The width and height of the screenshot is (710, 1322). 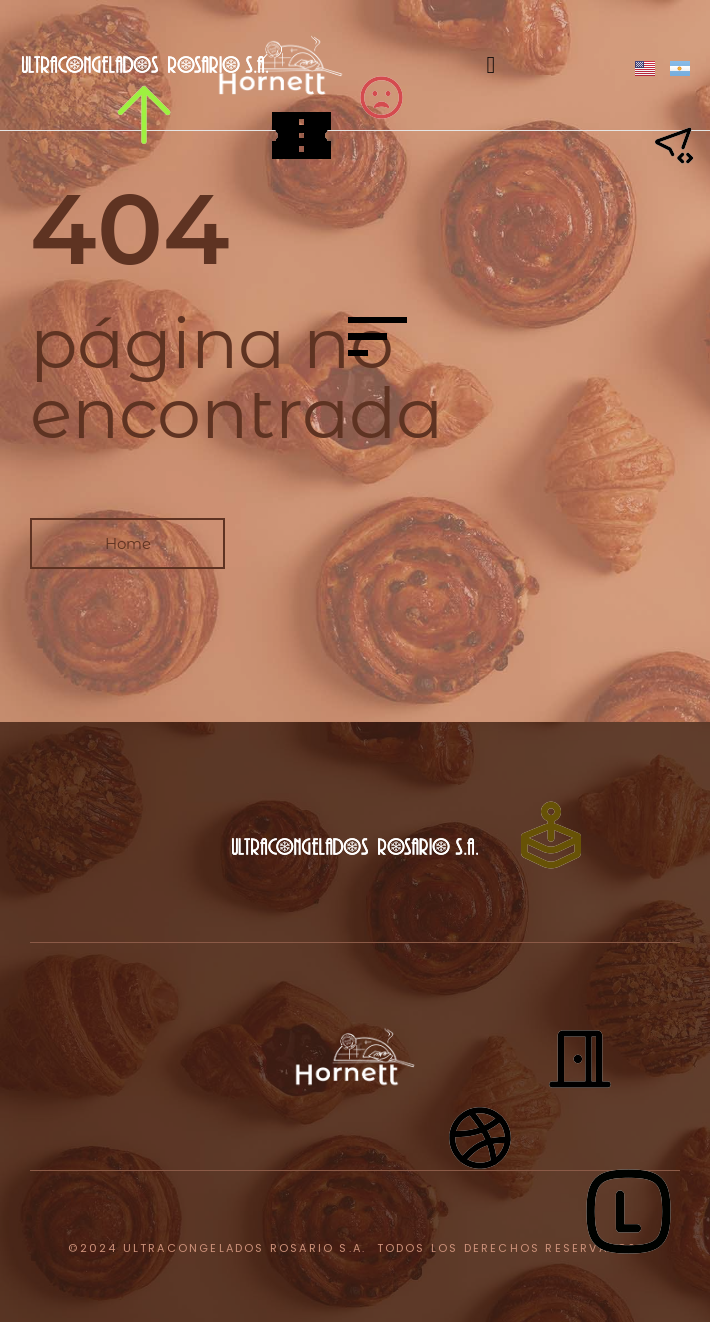 What do you see at coordinates (381, 97) in the screenshot?
I see `indicates a negative reaction or dissatisfied feedback` at bounding box center [381, 97].